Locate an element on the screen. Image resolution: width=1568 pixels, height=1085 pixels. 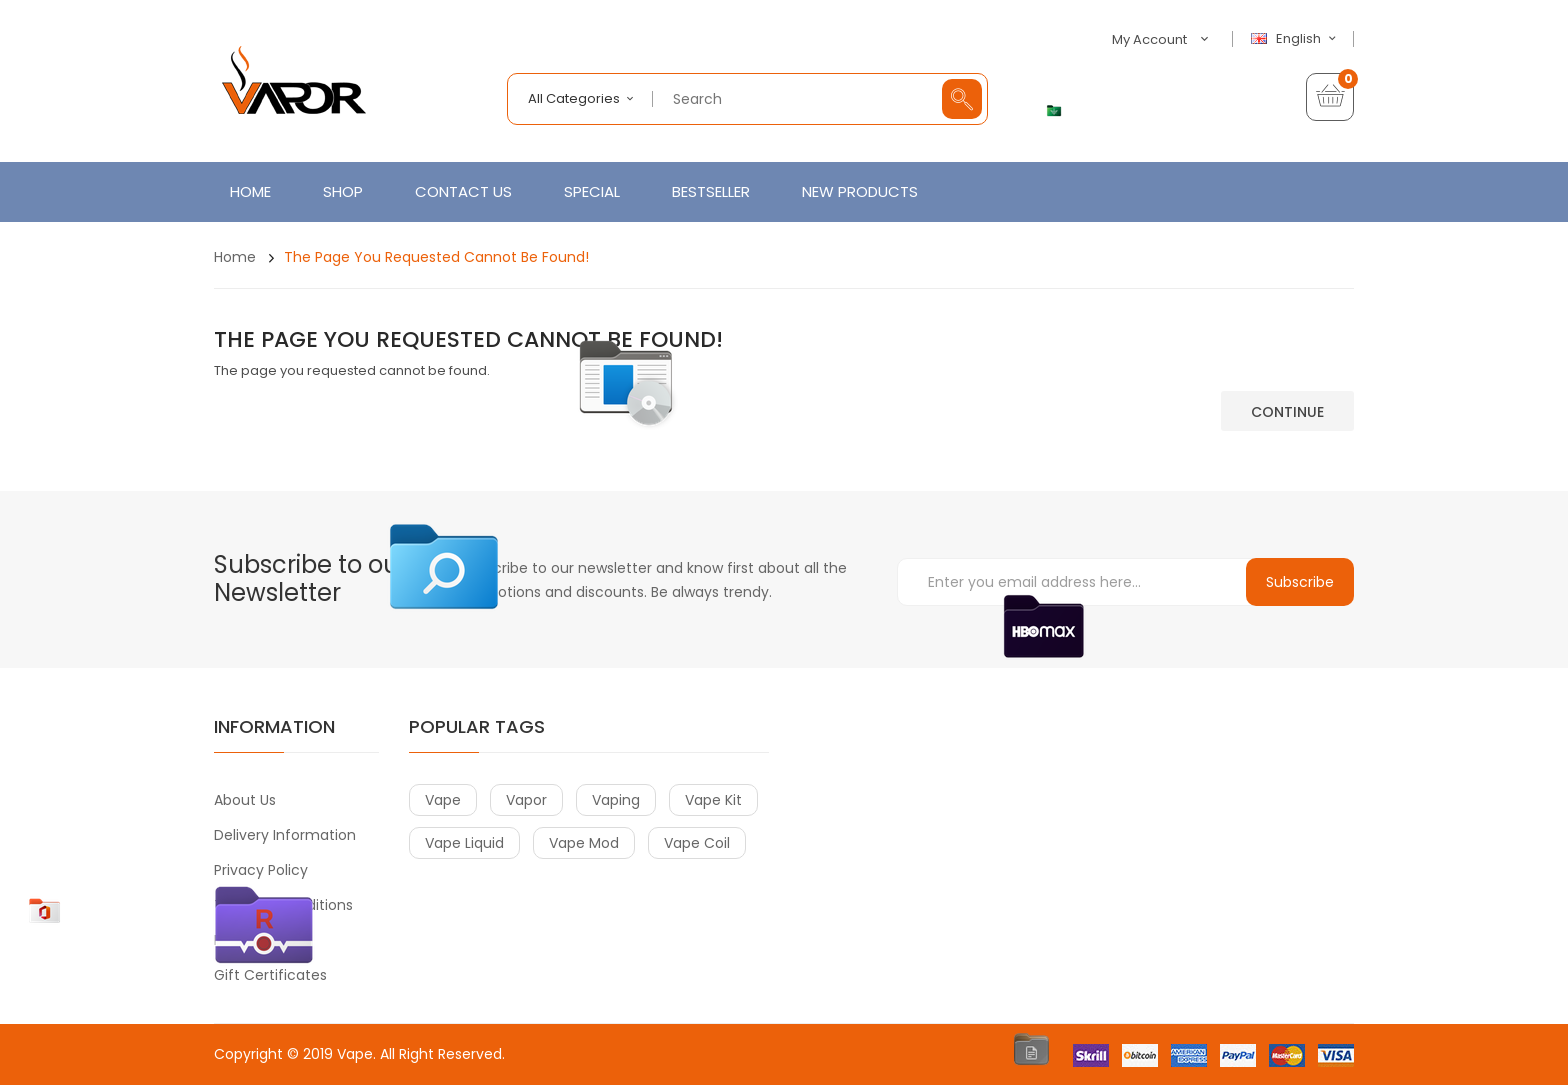
open folder containing program executables is located at coordinates (625, 379).